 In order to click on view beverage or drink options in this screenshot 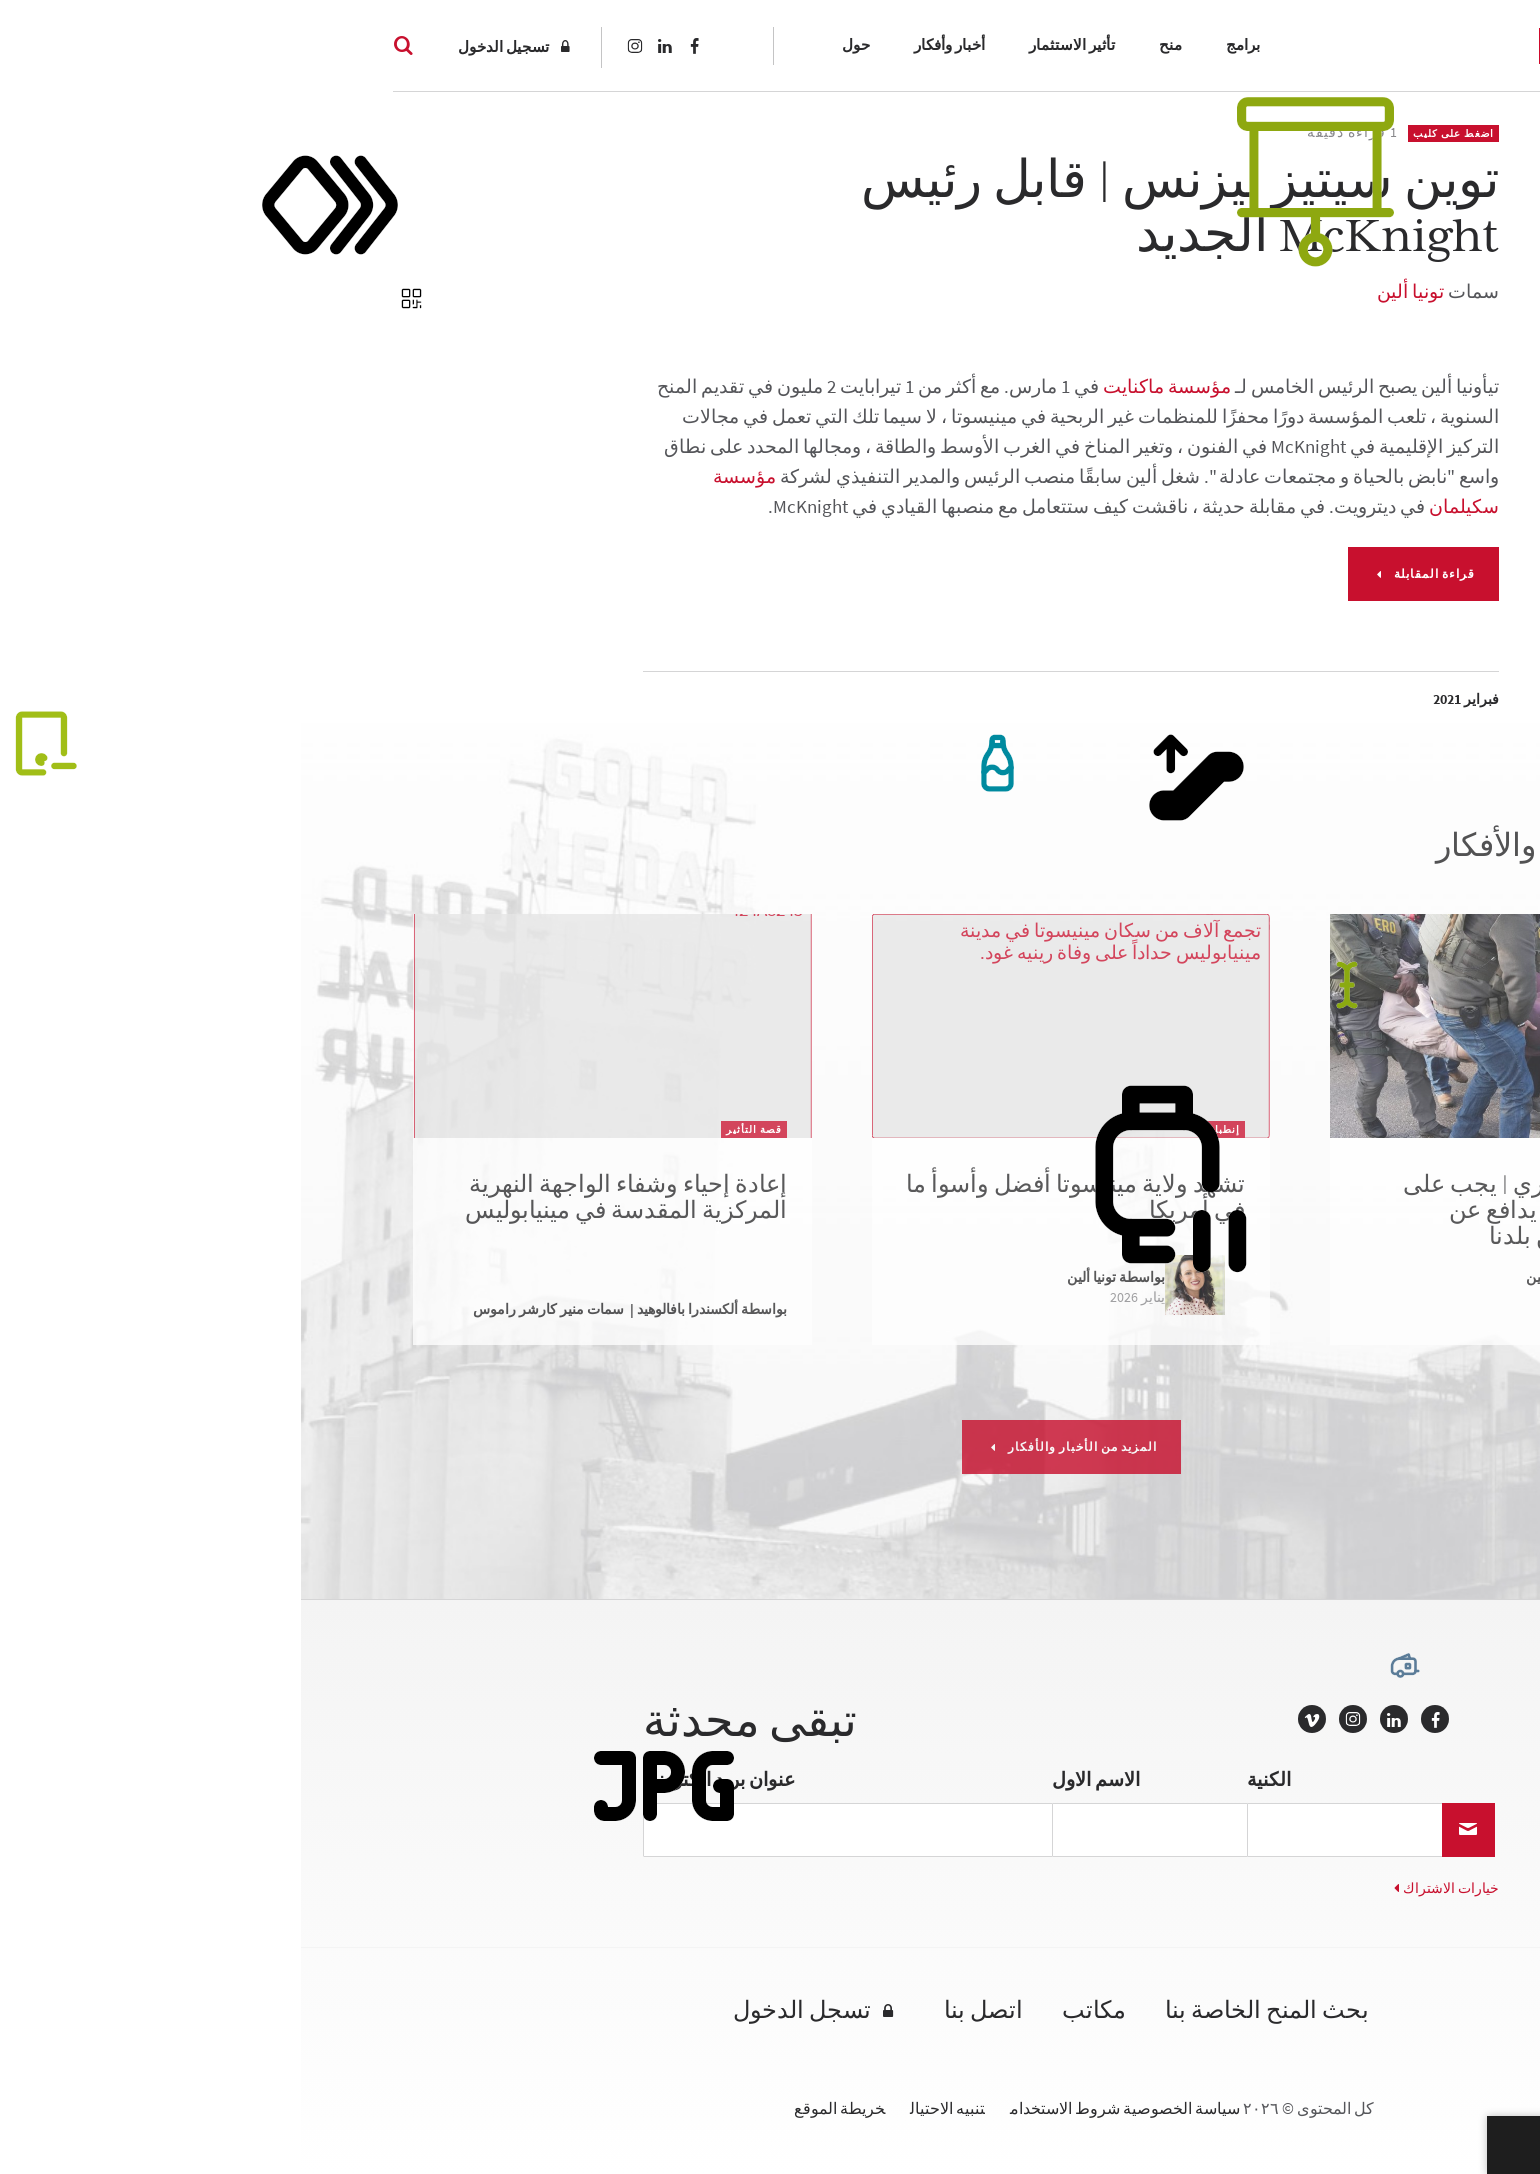, I will do `click(997, 764)`.